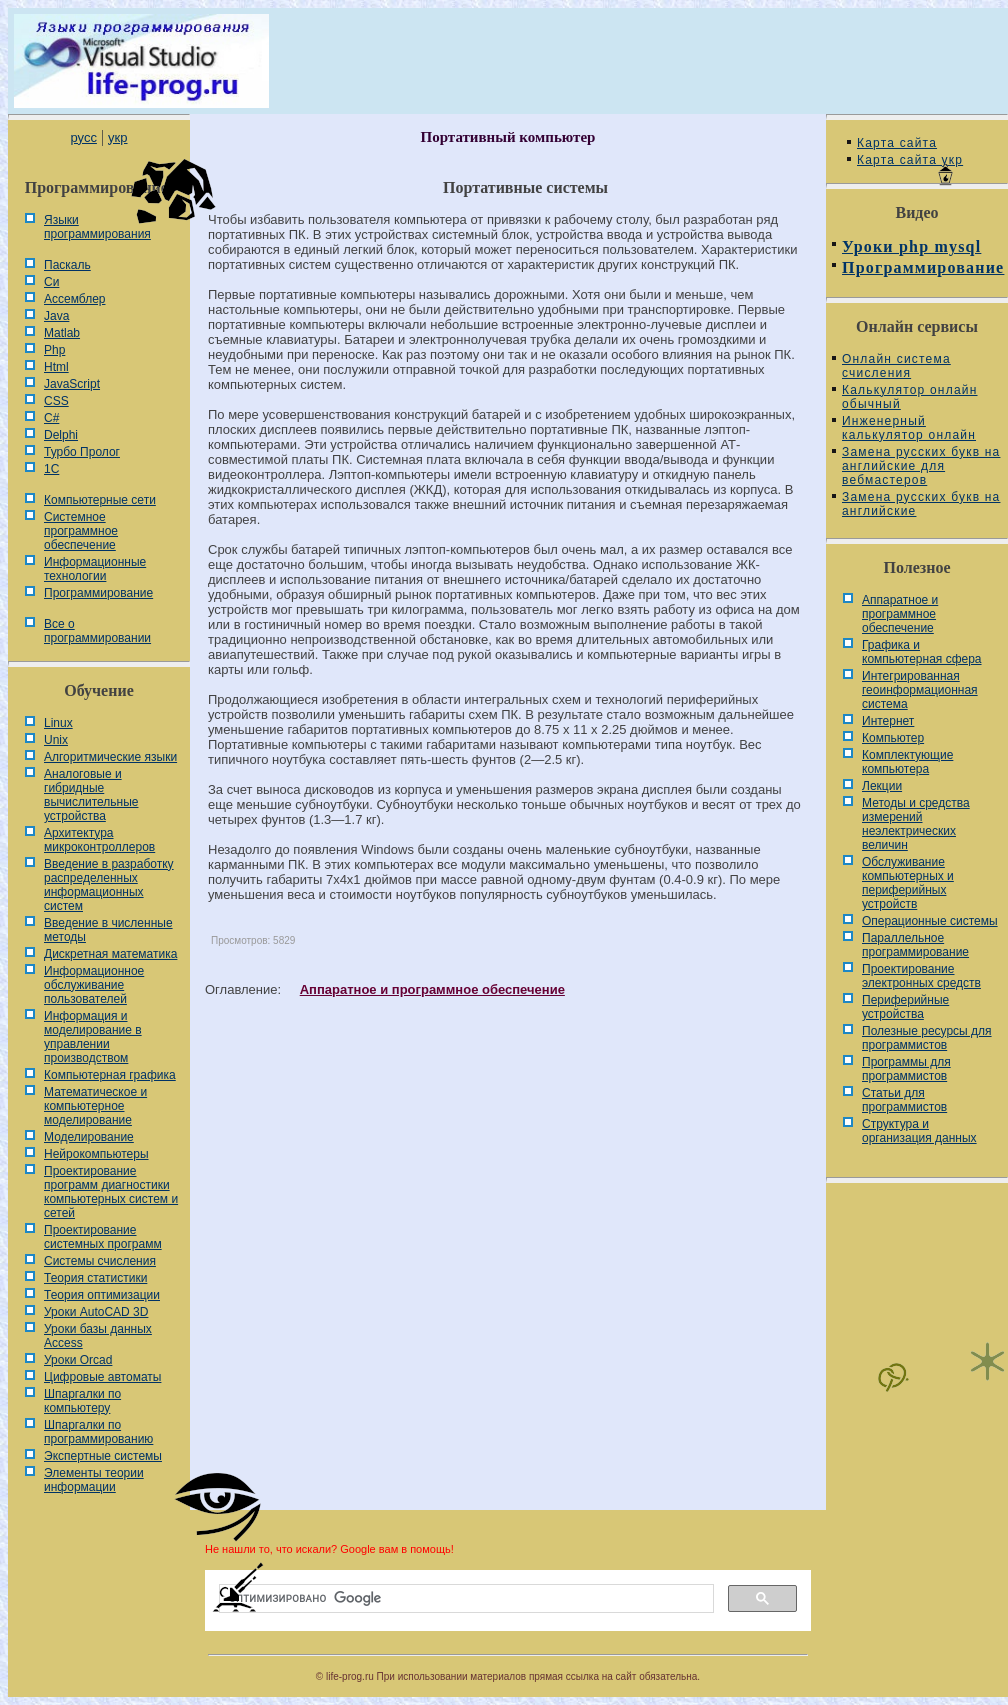 The height and width of the screenshot is (1705, 1008). I want to click on indicates eye strain or fatigue warning, so click(217, 1497).